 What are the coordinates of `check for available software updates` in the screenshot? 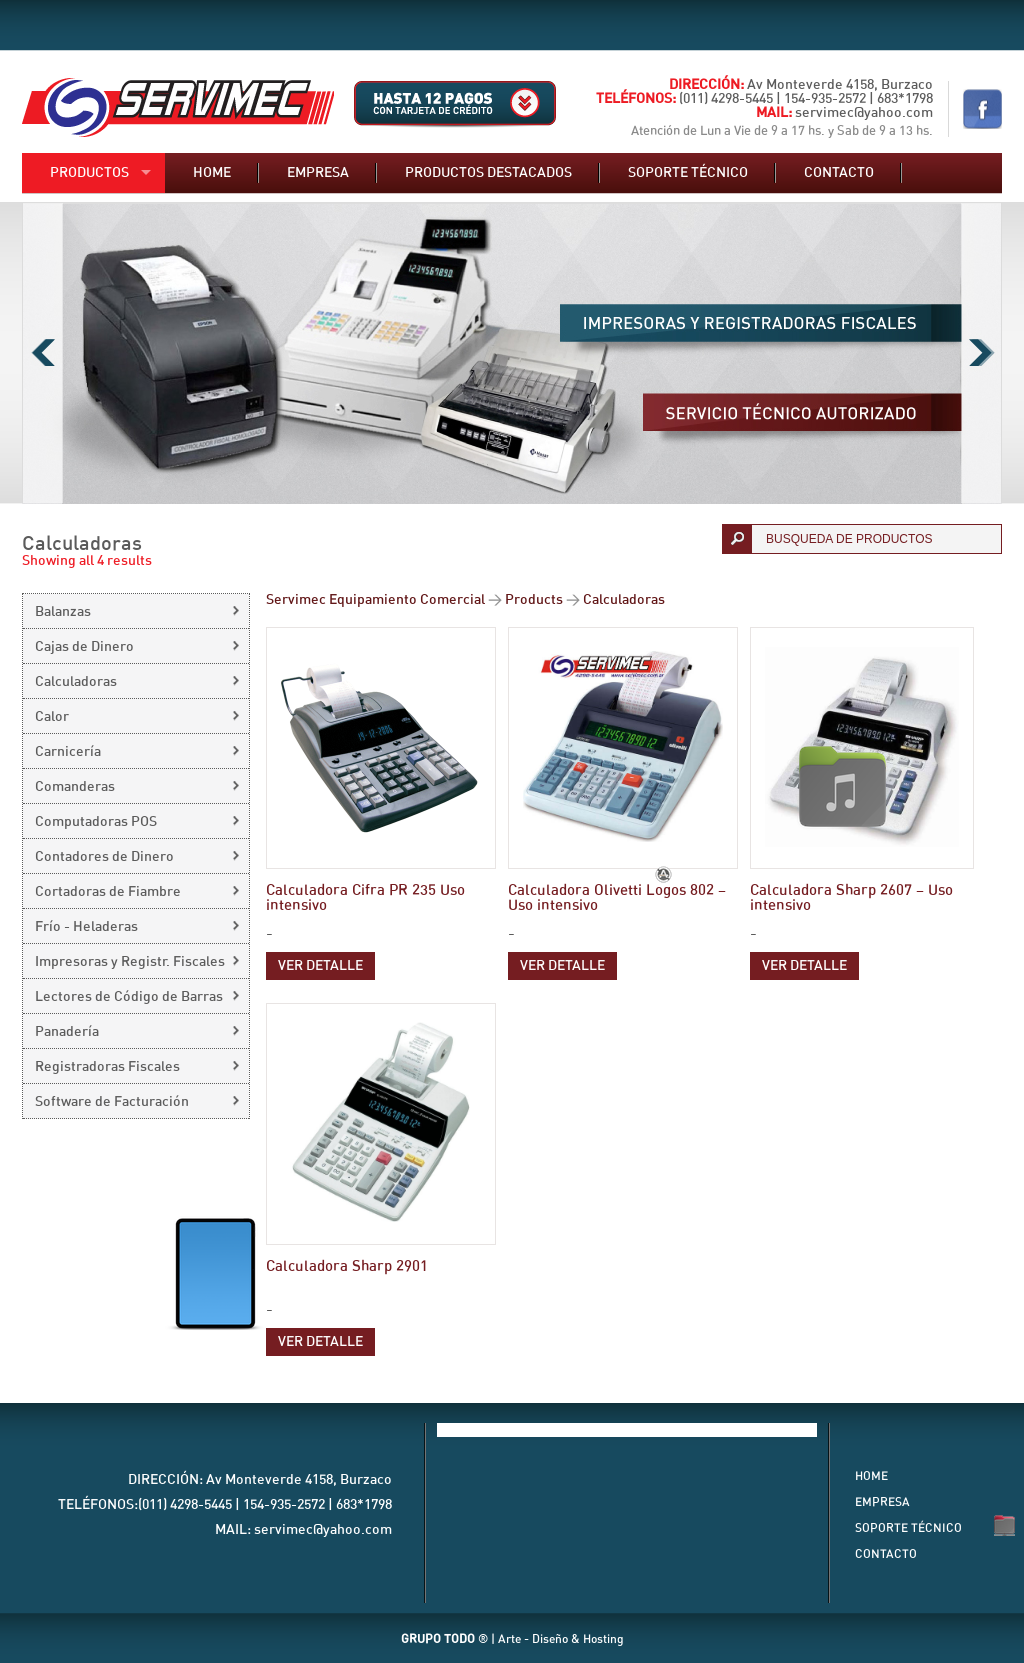 It's located at (663, 874).